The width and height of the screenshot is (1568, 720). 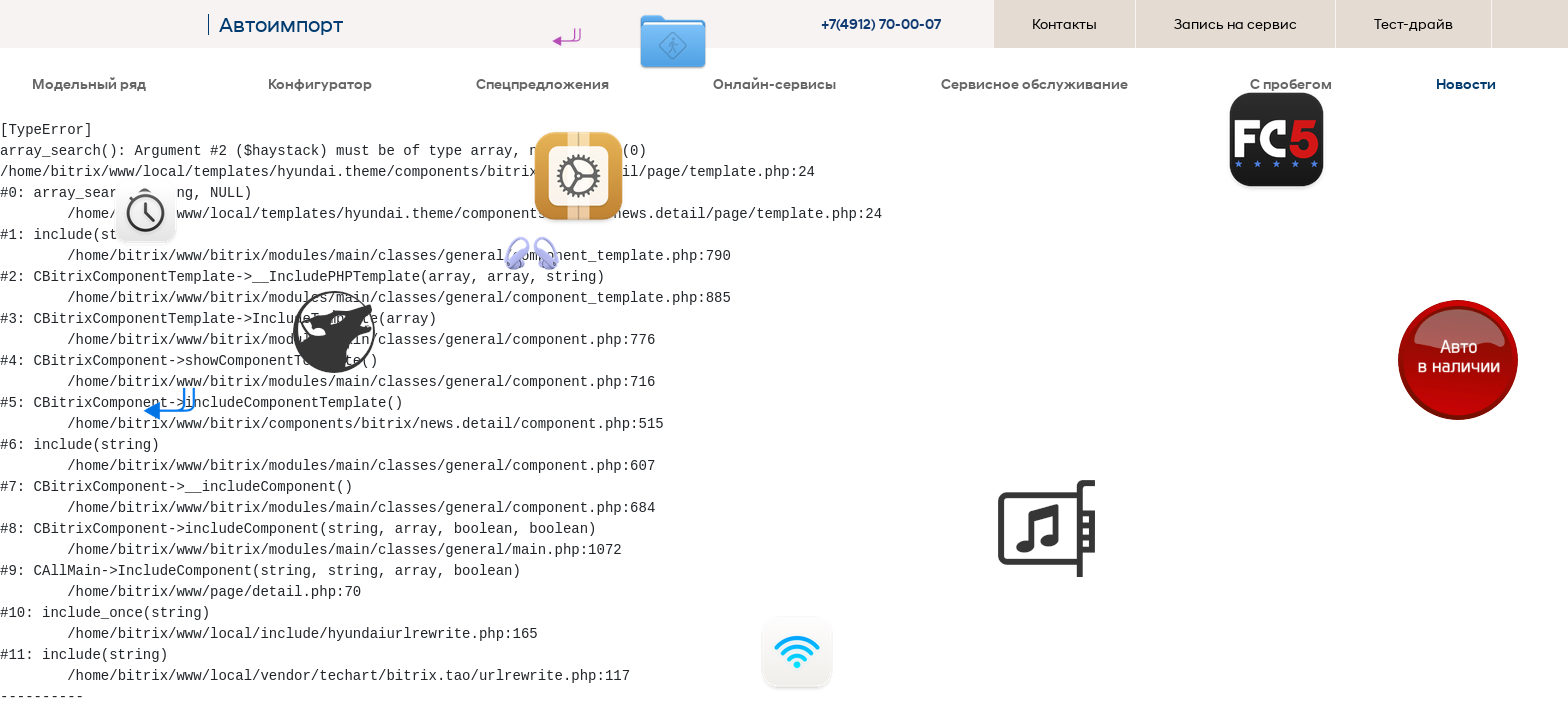 What do you see at coordinates (168, 403) in the screenshot?
I see `reply to all recipients of an email` at bounding box center [168, 403].